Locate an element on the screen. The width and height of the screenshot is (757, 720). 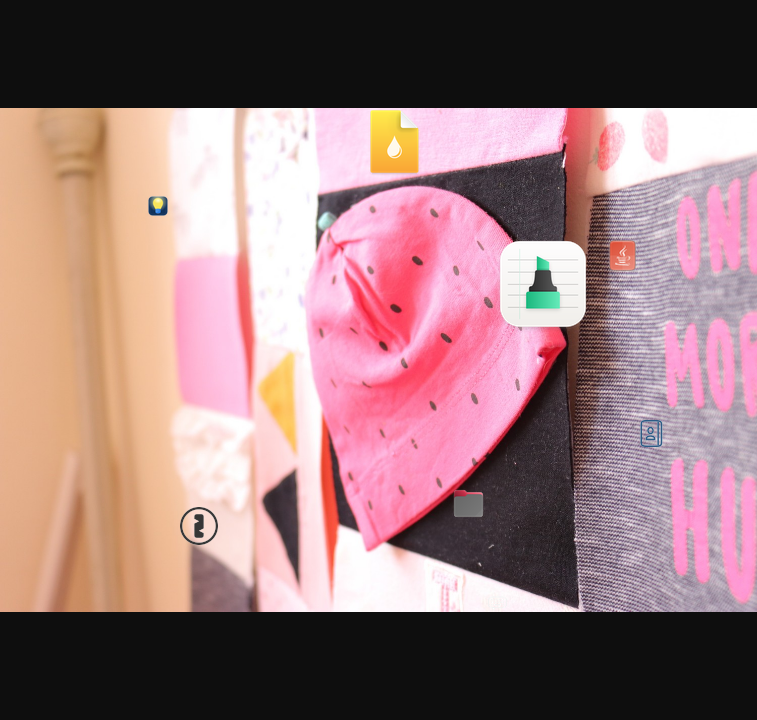
an ICC color profile file is located at coordinates (394, 141).